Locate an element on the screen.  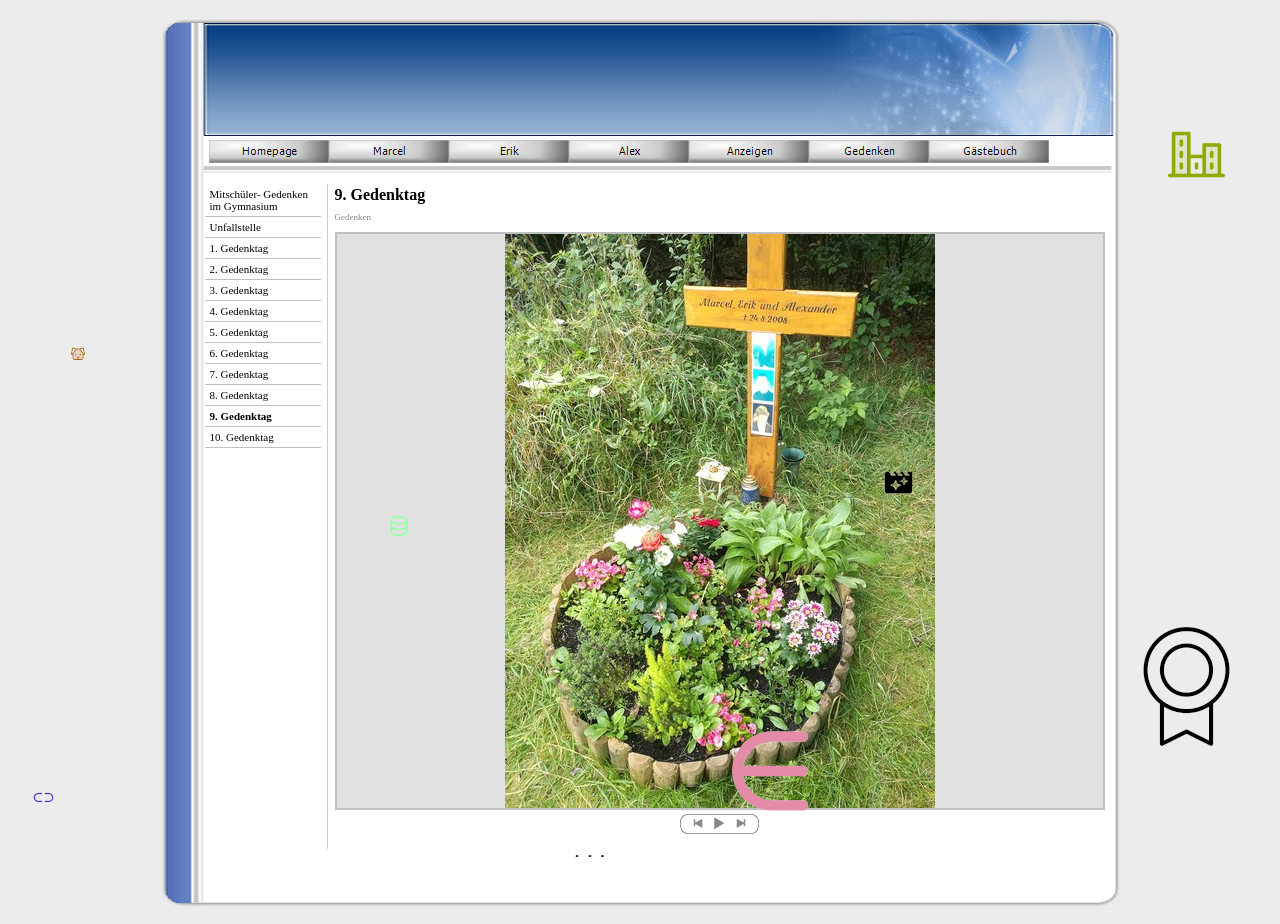
indicates set membership in mathematical notation is located at coordinates (772, 771).